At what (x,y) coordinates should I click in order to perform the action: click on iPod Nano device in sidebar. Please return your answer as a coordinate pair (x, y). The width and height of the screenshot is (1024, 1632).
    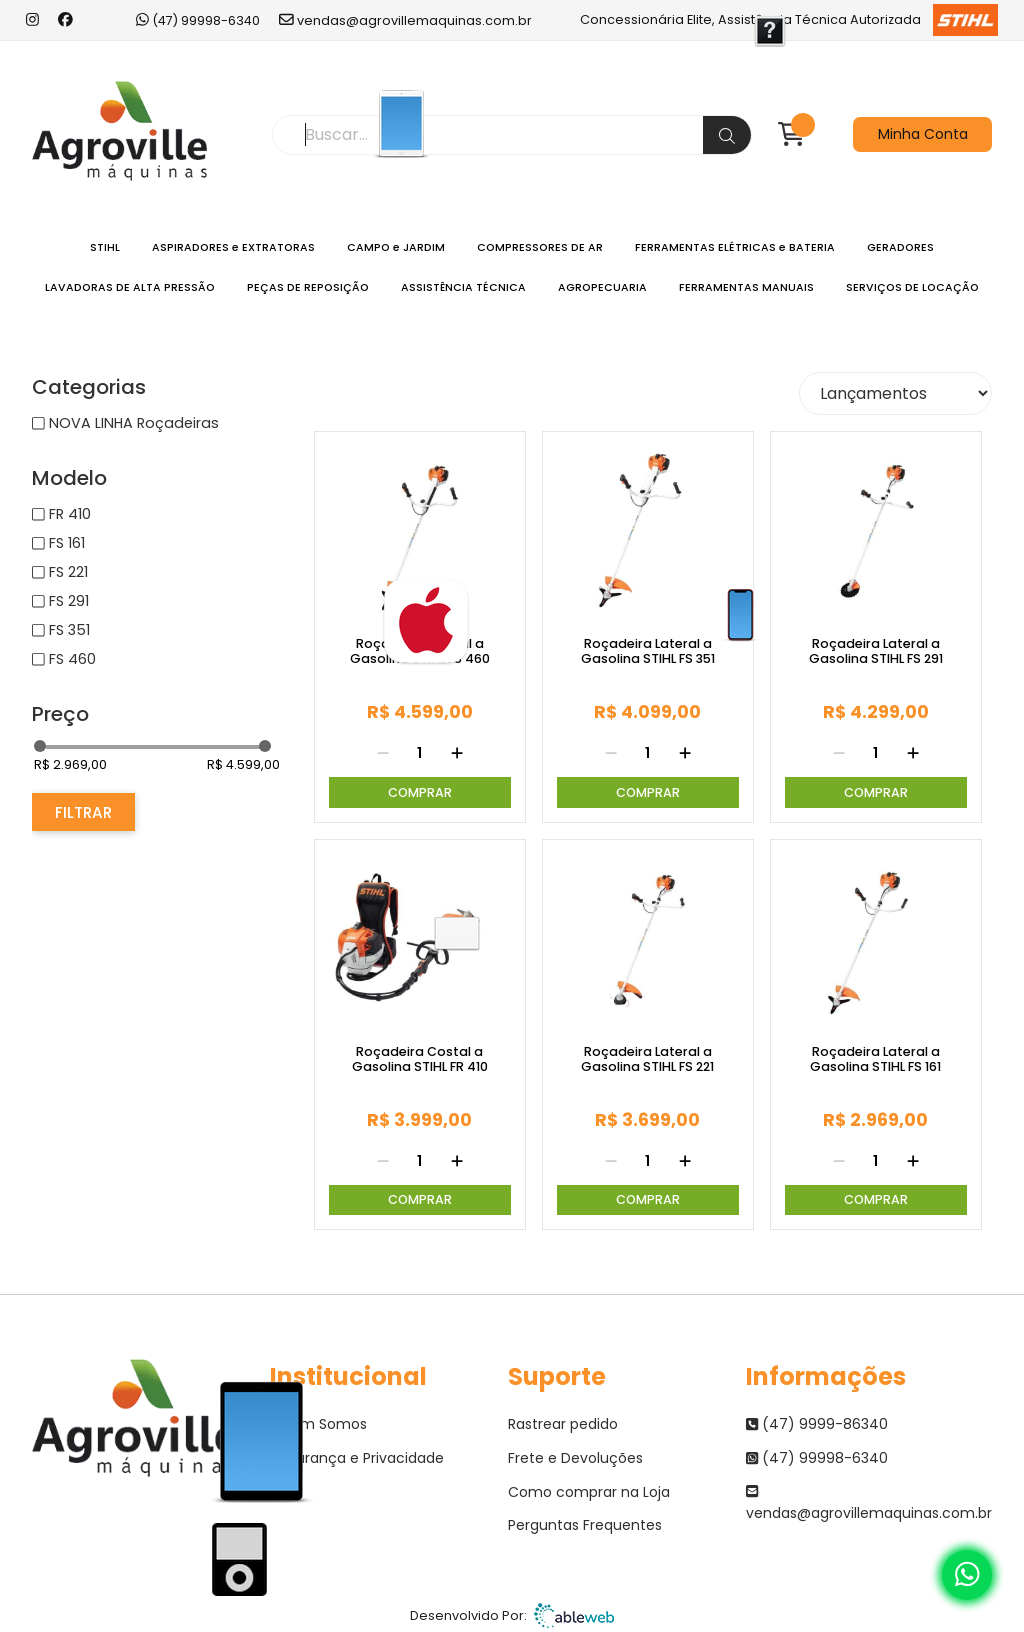
    Looking at the image, I should click on (239, 1559).